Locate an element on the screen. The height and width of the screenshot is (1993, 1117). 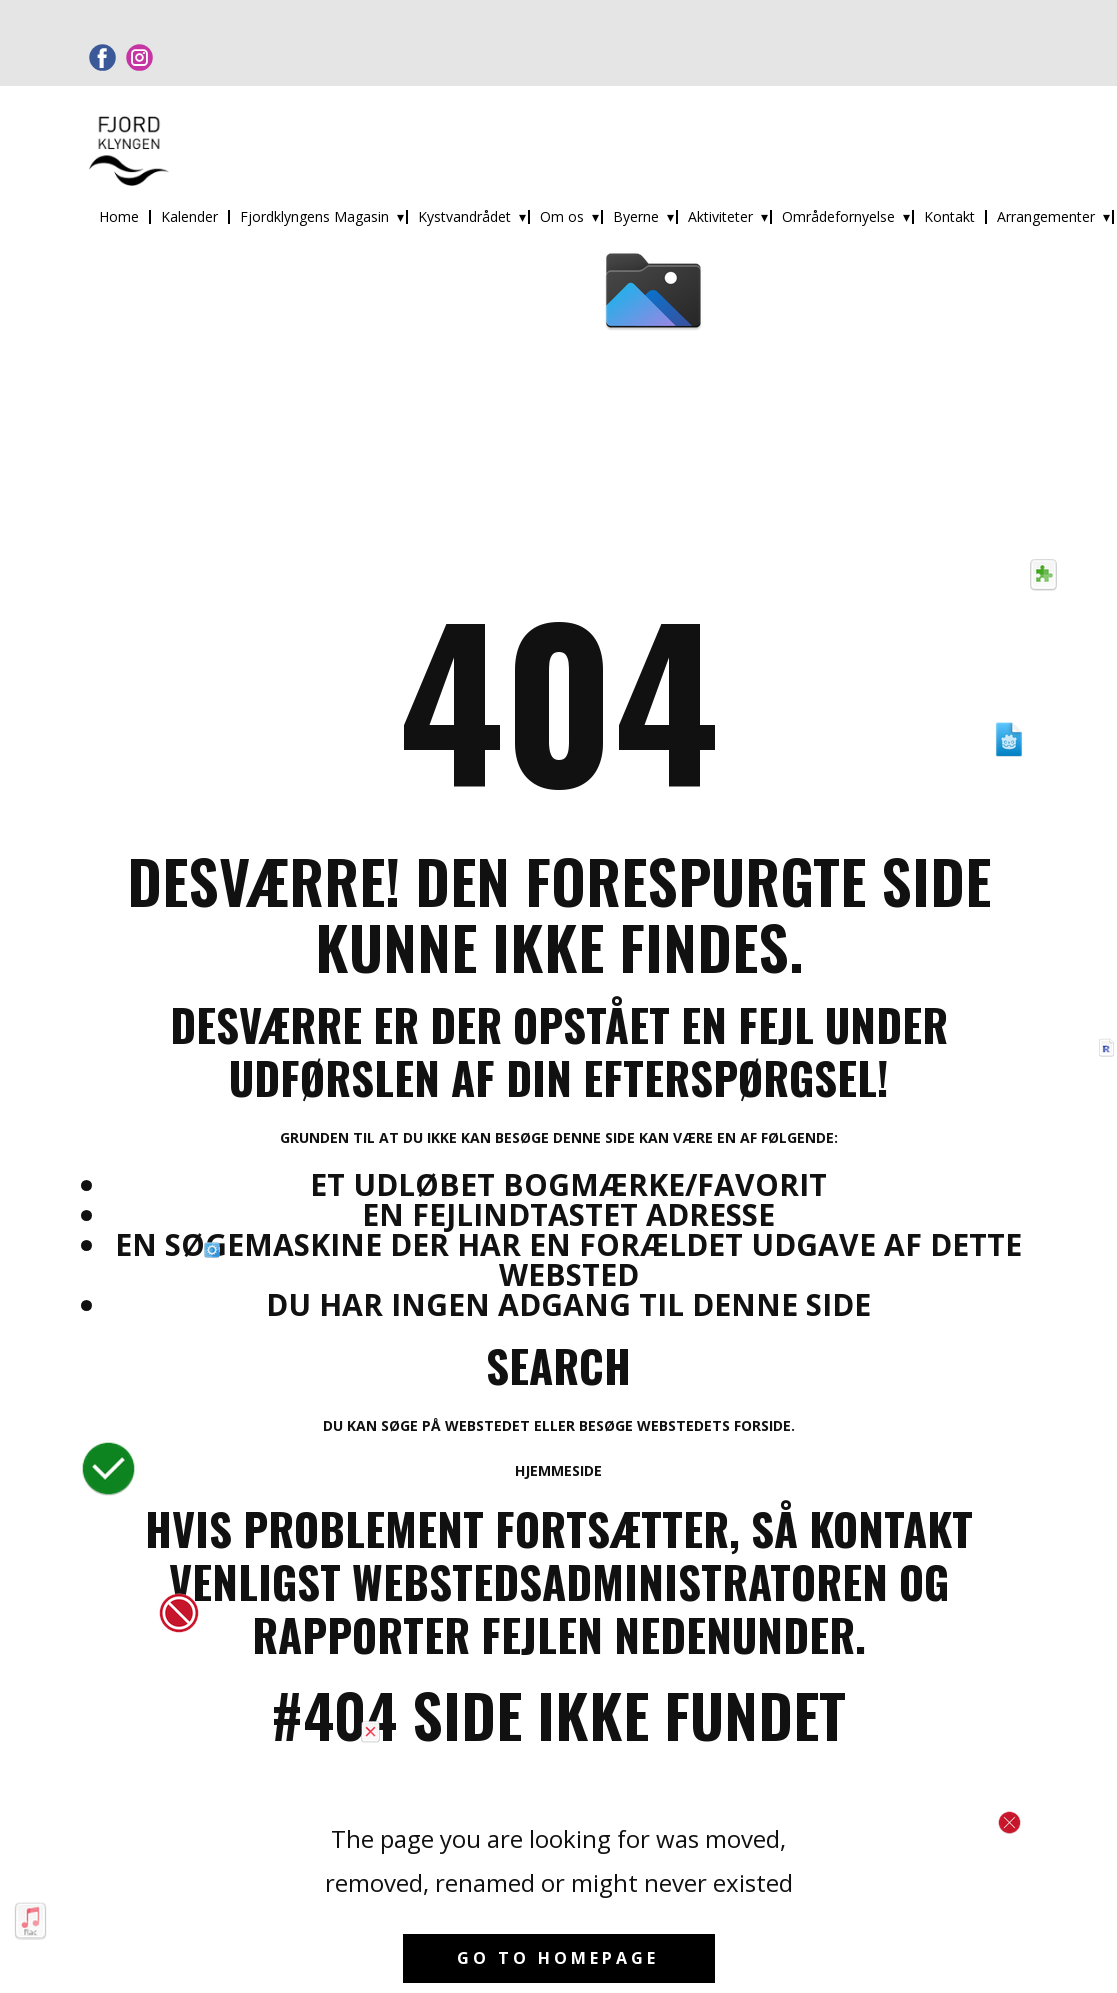
a flac audio file in ogg container format is located at coordinates (30, 1920).